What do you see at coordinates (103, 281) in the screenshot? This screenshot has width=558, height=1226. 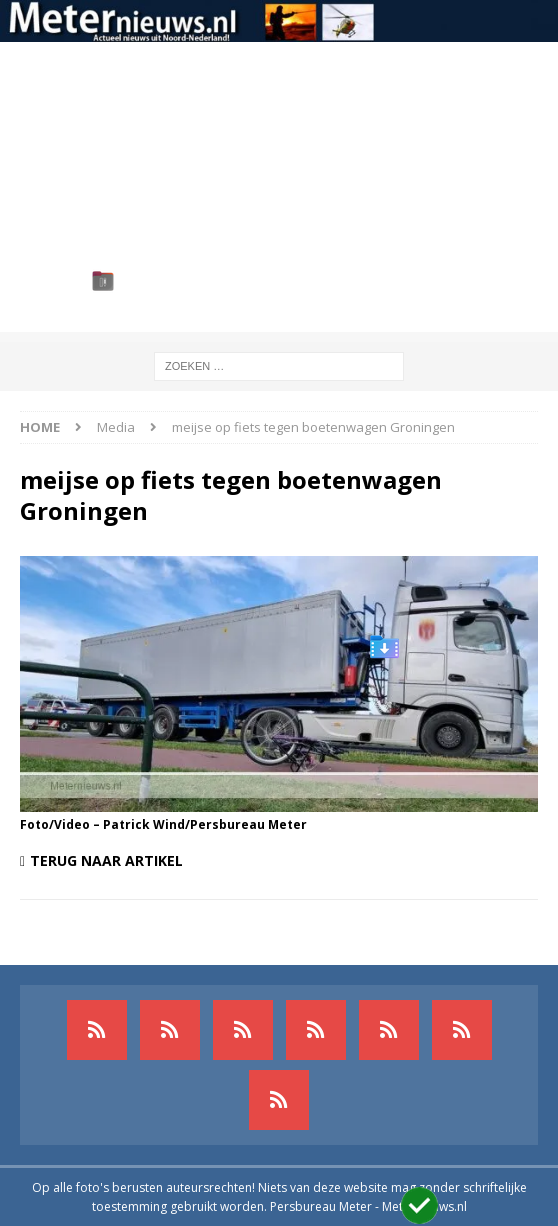 I see `open templates folder` at bounding box center [103, 281].